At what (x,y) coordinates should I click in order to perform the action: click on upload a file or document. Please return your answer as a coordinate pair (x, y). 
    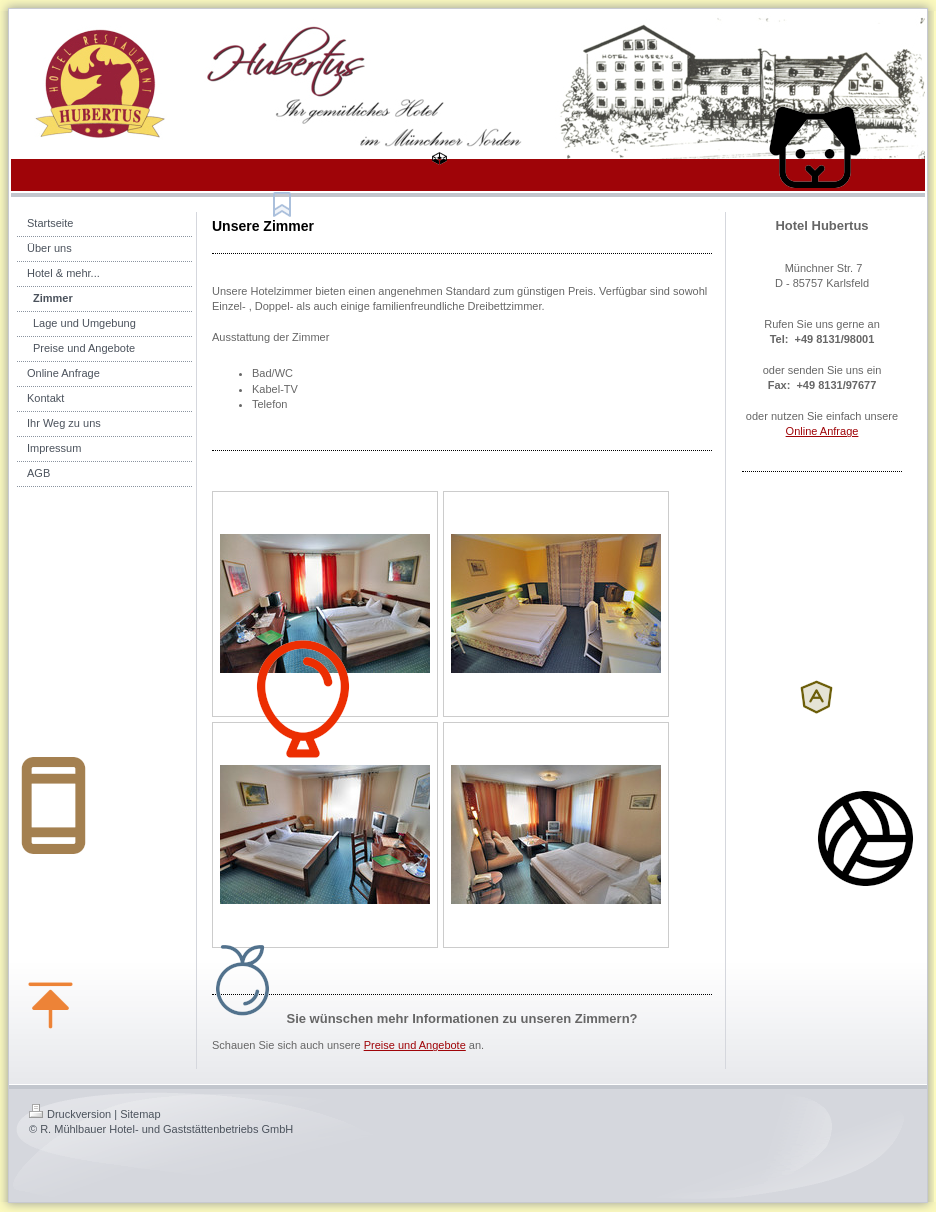
    Looking at the image, I should click on (50, 1004).